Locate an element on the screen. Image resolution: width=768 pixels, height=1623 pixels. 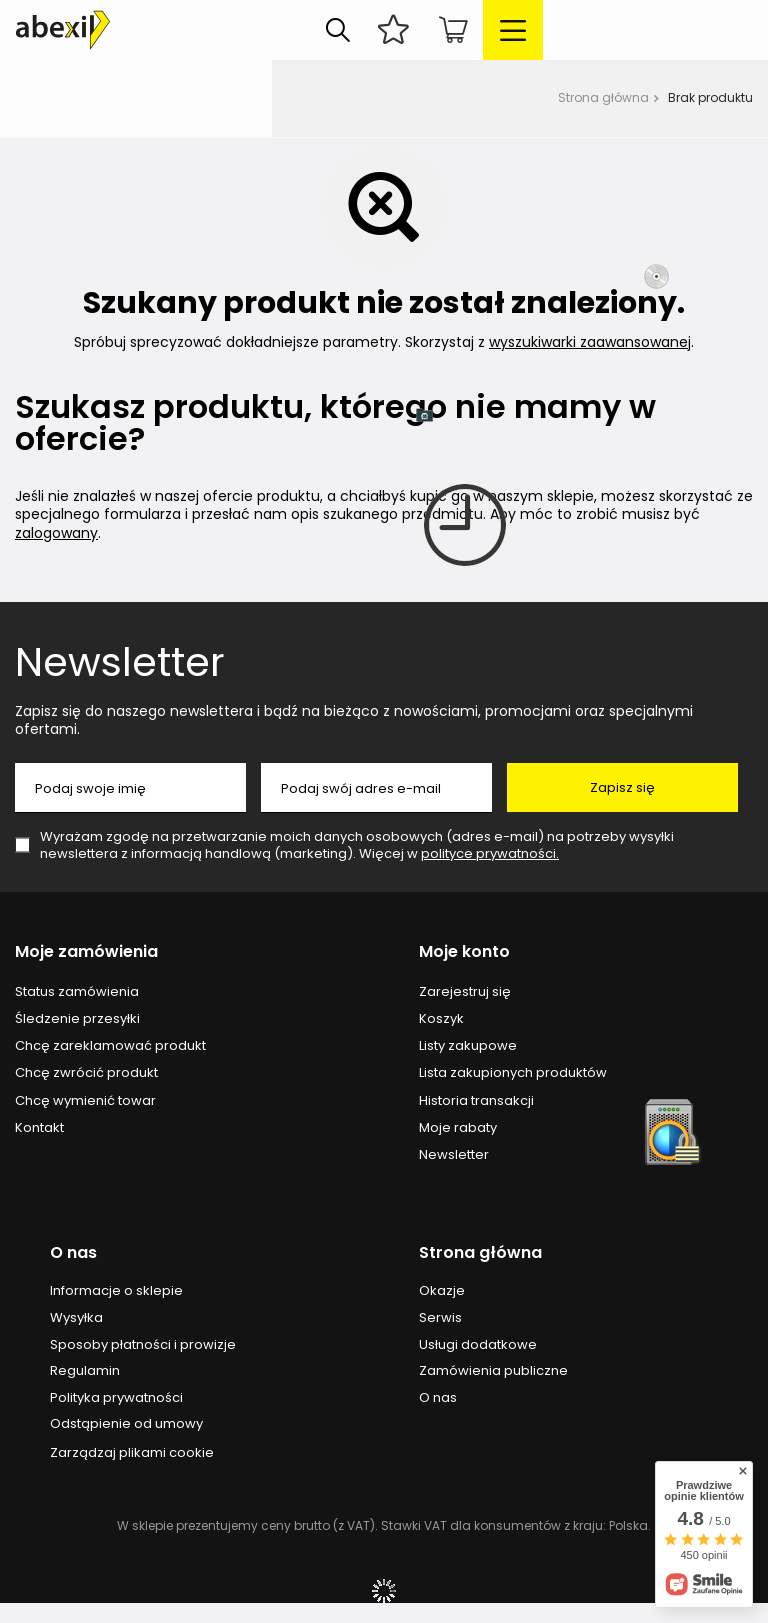
open cordova project folder is located at coordinates (424, 415).